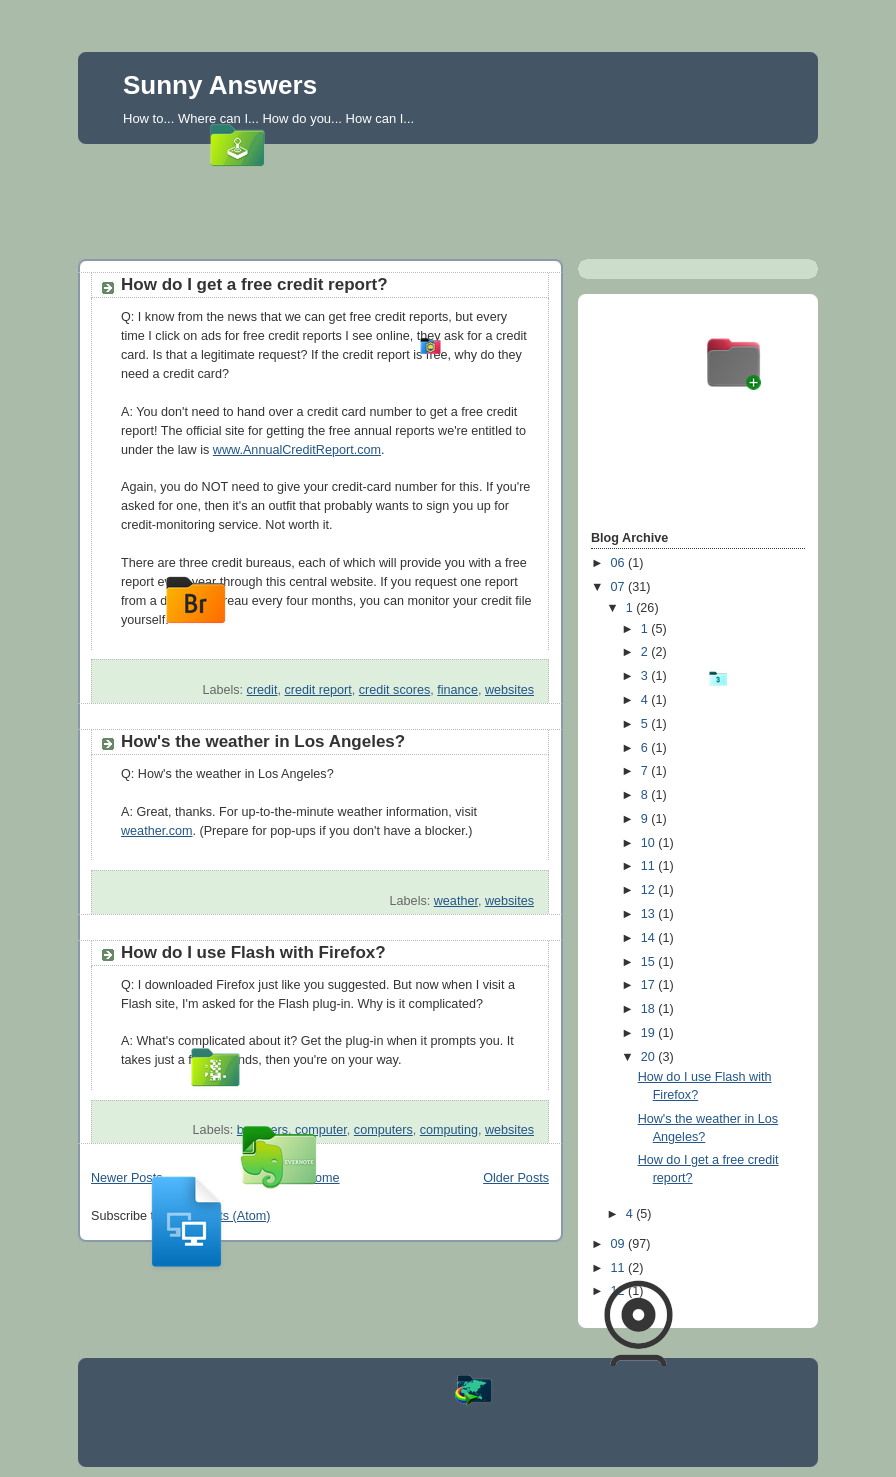 The height and width of the screenshot is (1477, 896). Describe the element at coordinates (215, 1068) in the screenshot. I see `open your GameJolt games folder` at that location.